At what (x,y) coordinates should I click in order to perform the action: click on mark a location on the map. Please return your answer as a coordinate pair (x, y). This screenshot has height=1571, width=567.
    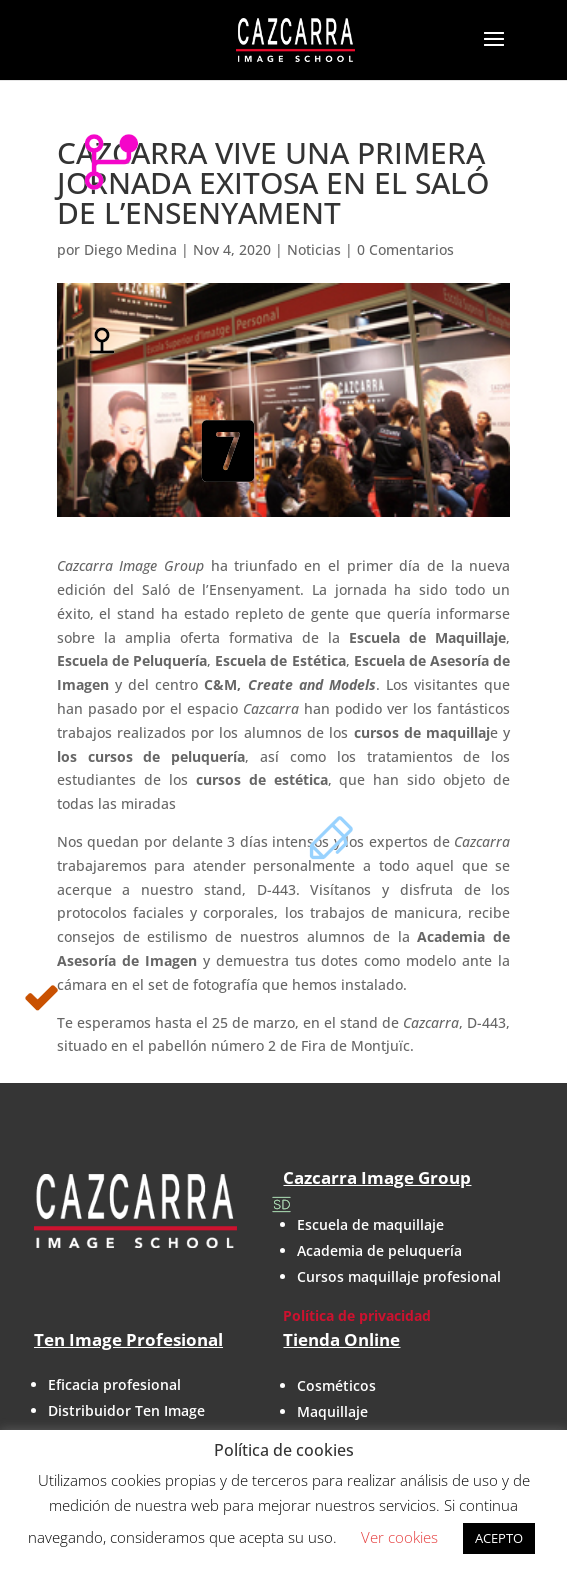
    Looking at the image, I should click on (102, 341).